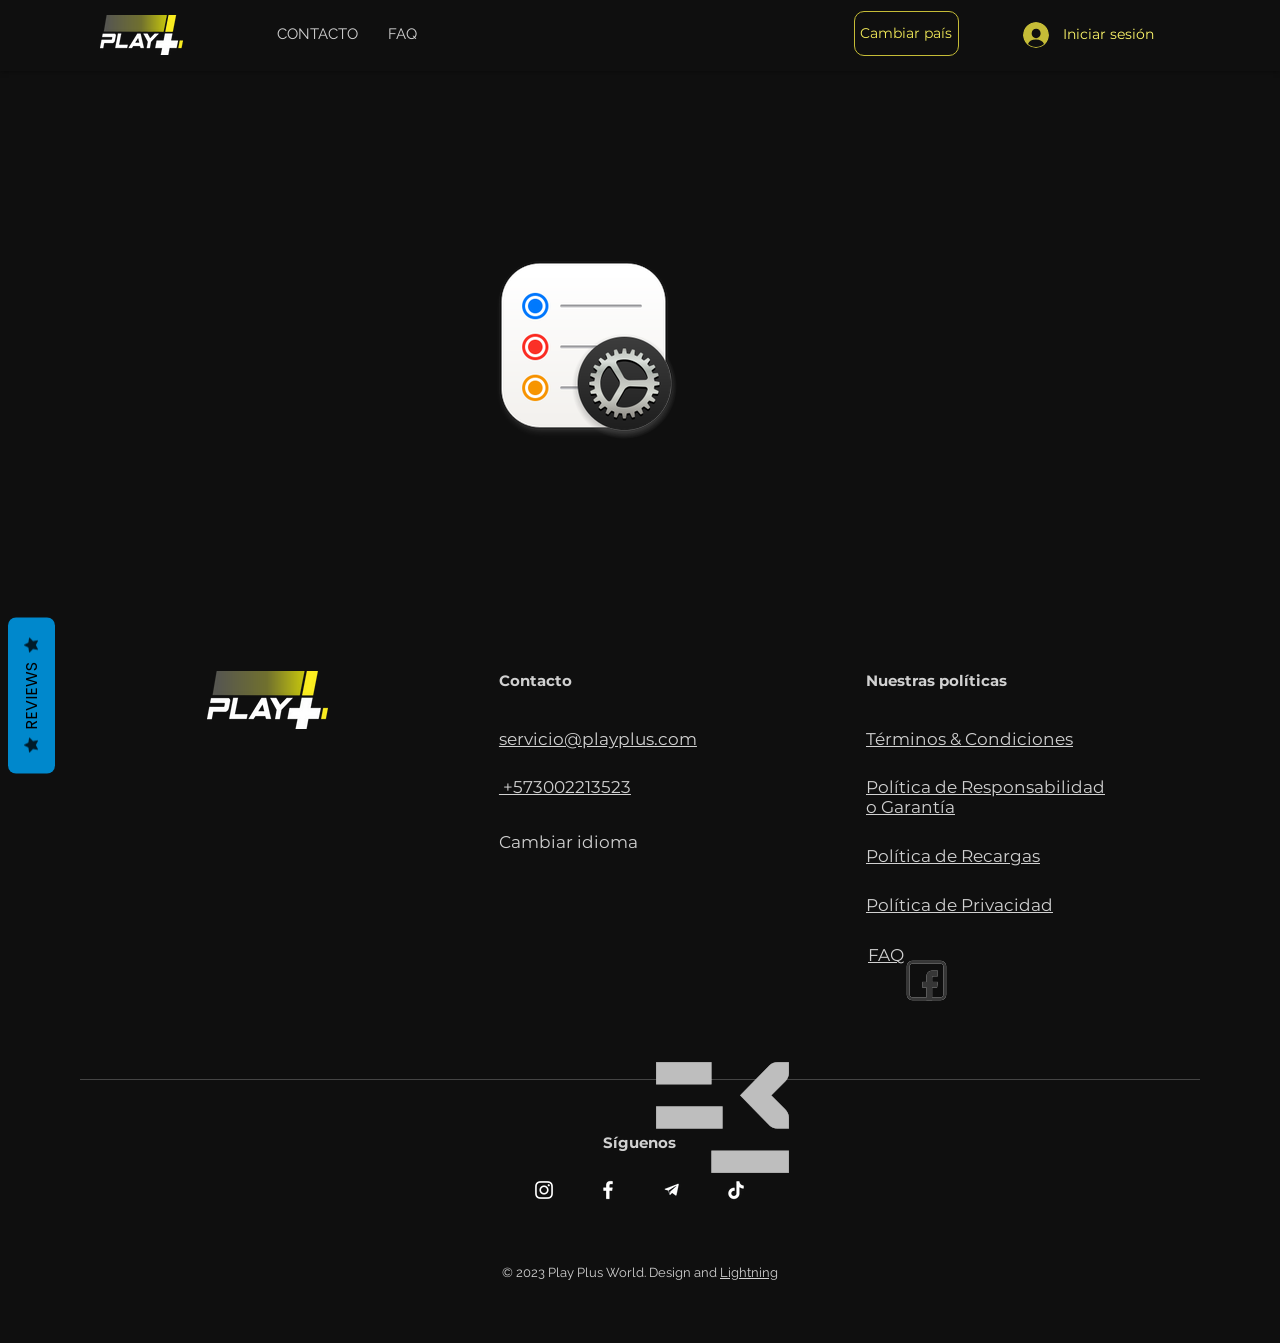 The image size is (1280, 1343). What do you see at coordinates (722, 1117) in the screenshot?
I see `decrease text indentation` at bounding box center [722, 1117].